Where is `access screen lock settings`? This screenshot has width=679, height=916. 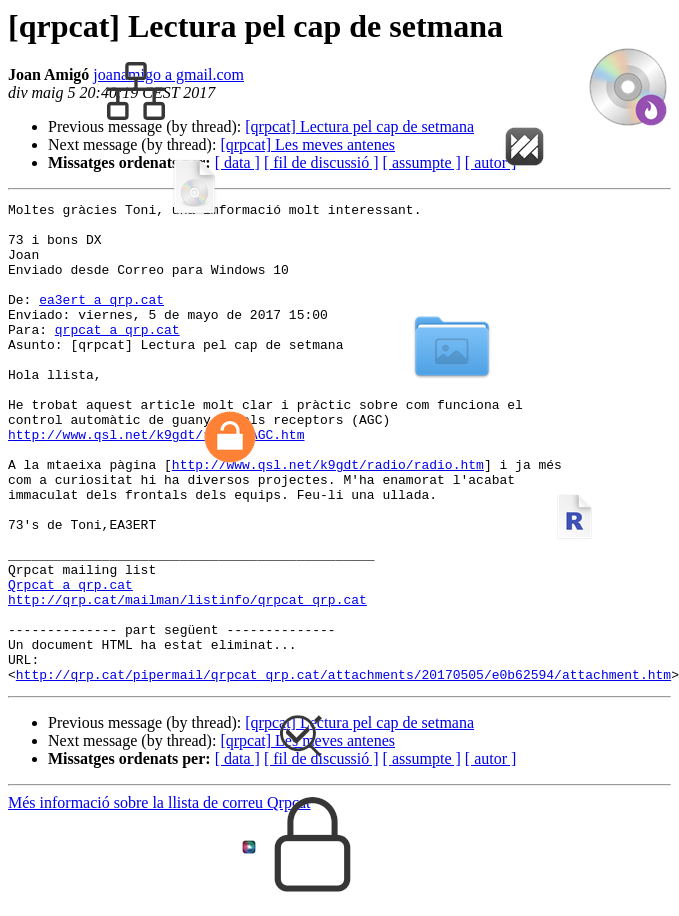 access screen lock settings is located at coordinates (312, 847).